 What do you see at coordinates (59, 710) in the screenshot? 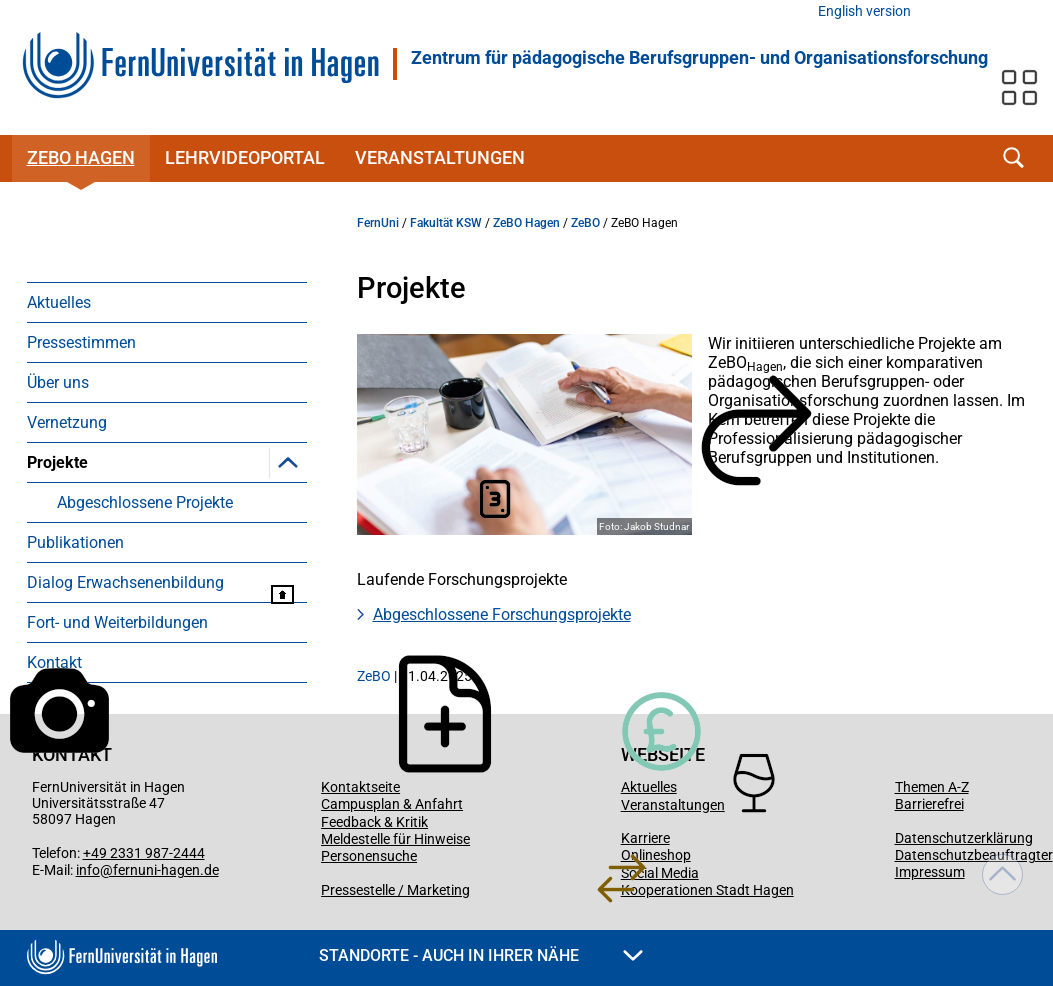
I see `take a photo` at bounding box center [59, 710].